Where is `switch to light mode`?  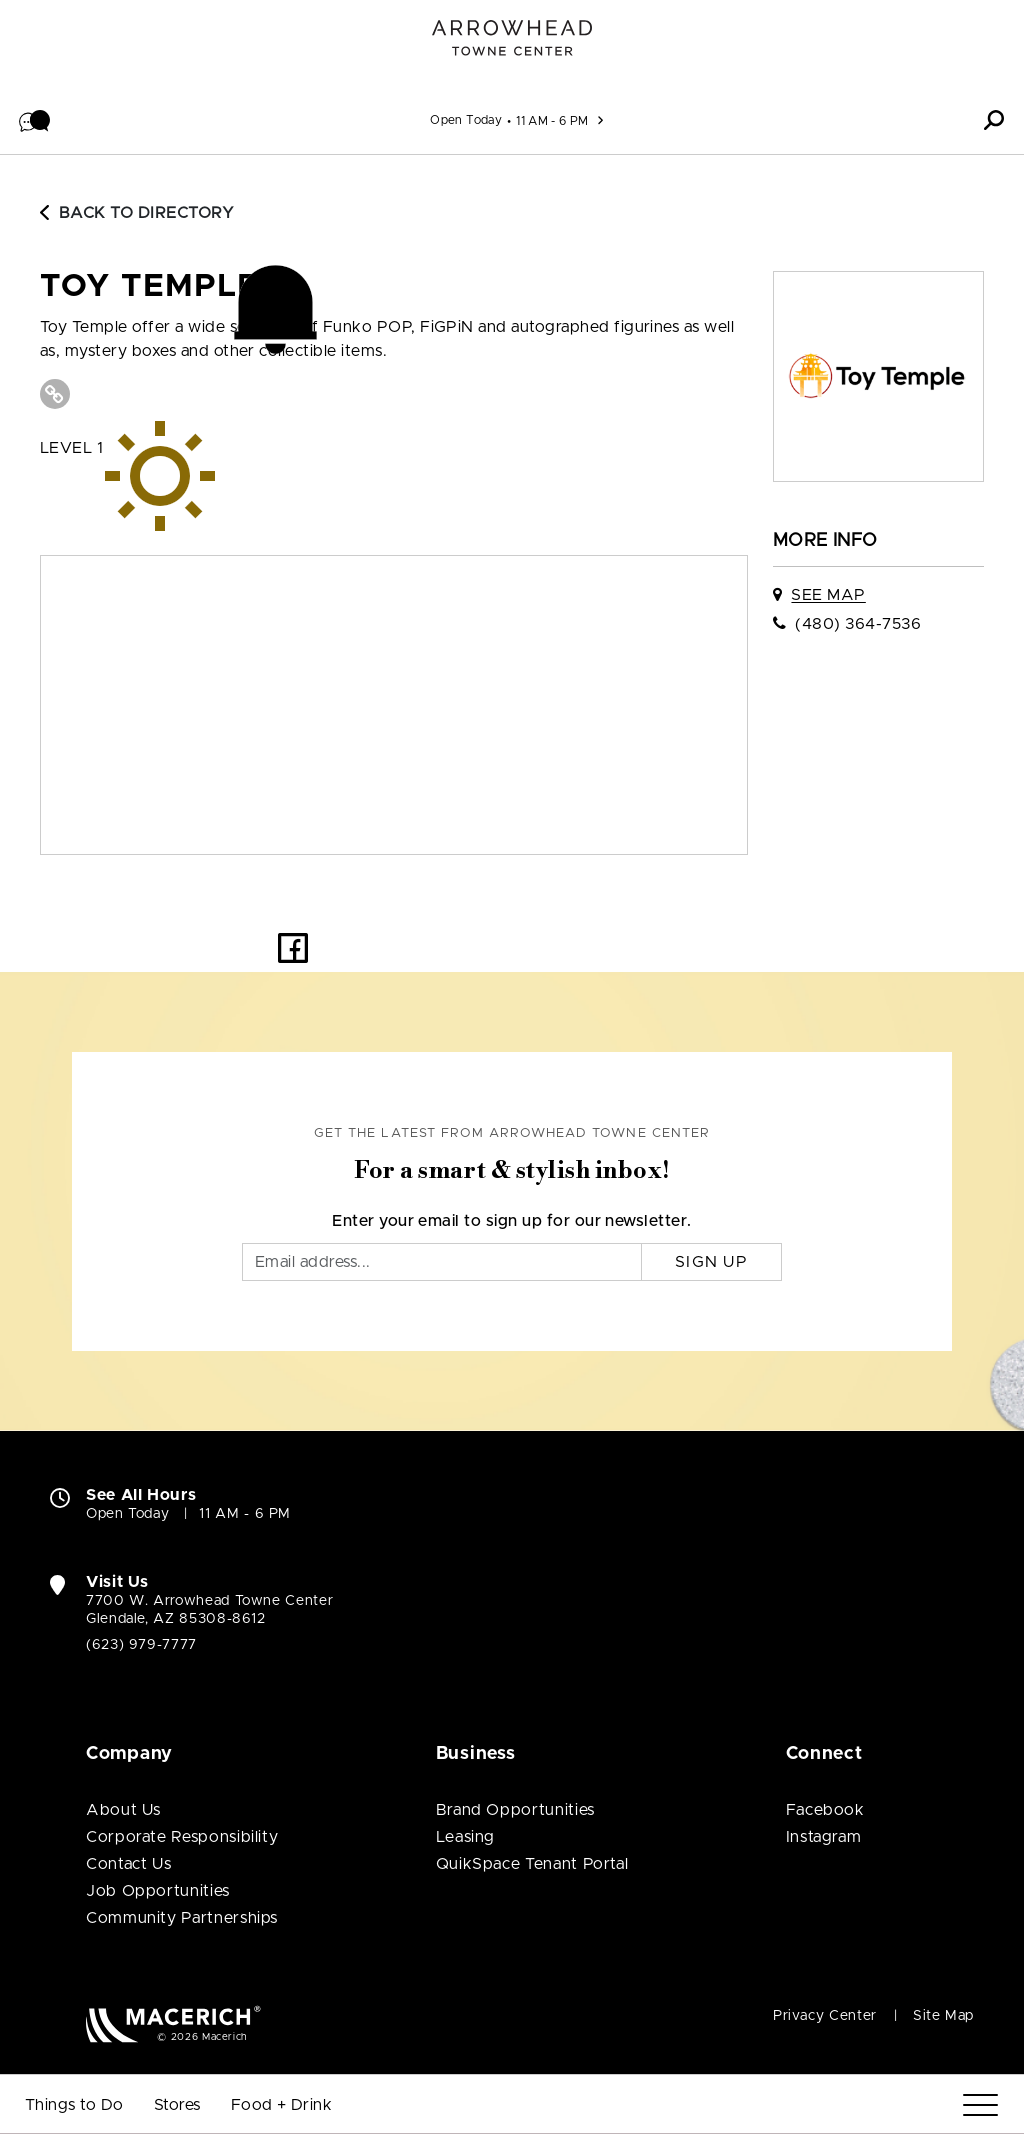 switch to light mode is located at coordinates (160, 476).